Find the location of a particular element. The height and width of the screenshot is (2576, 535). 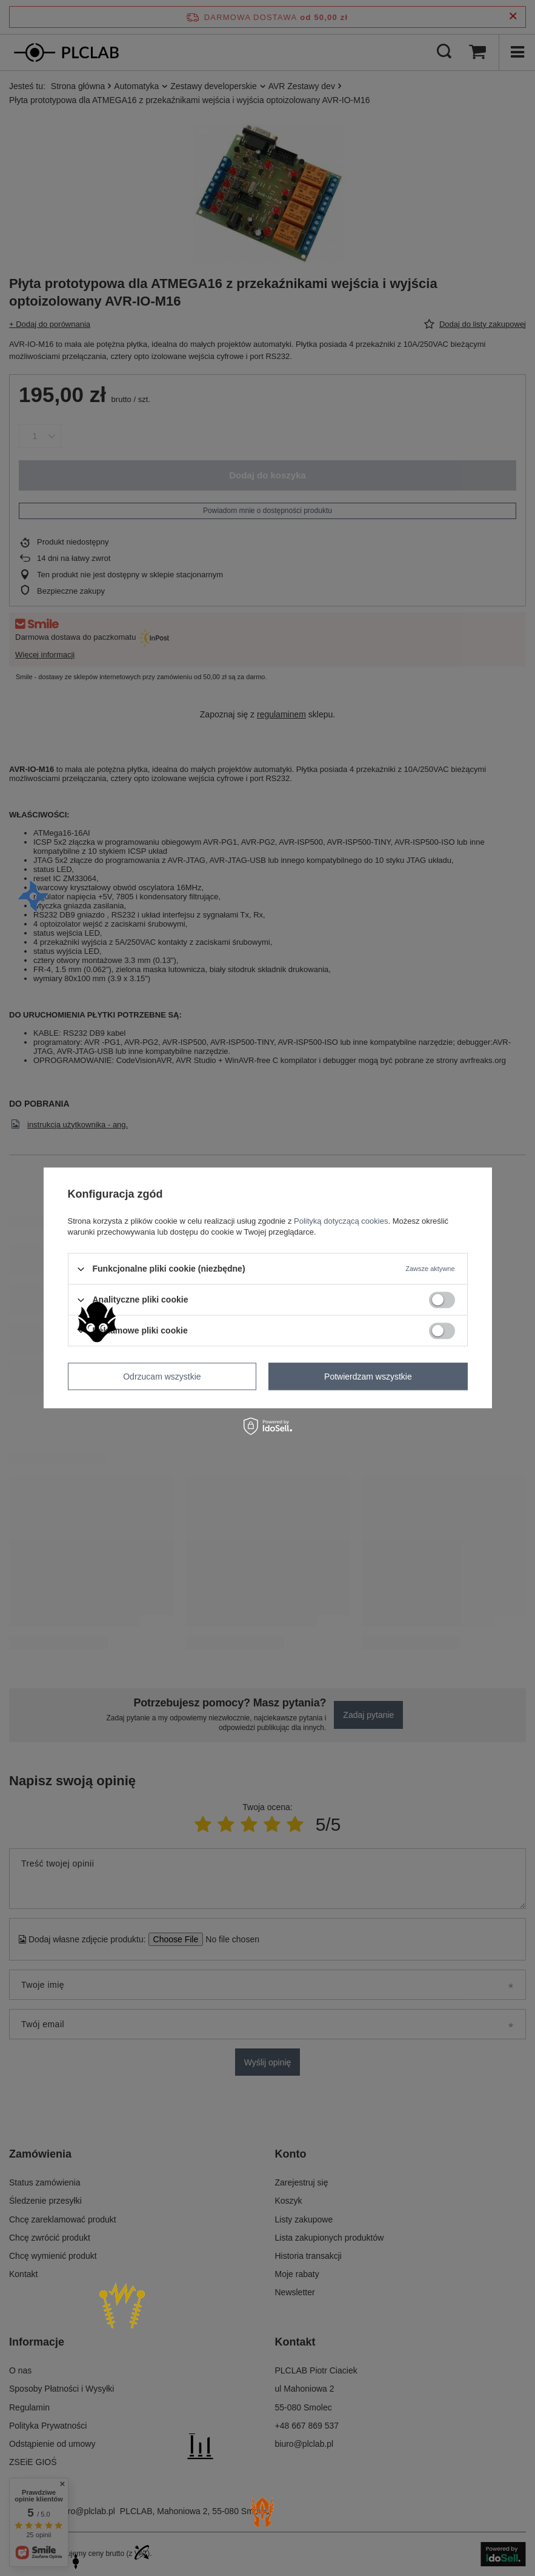

activate rapid or accelerated movement is located at coordinates (142, 2552).